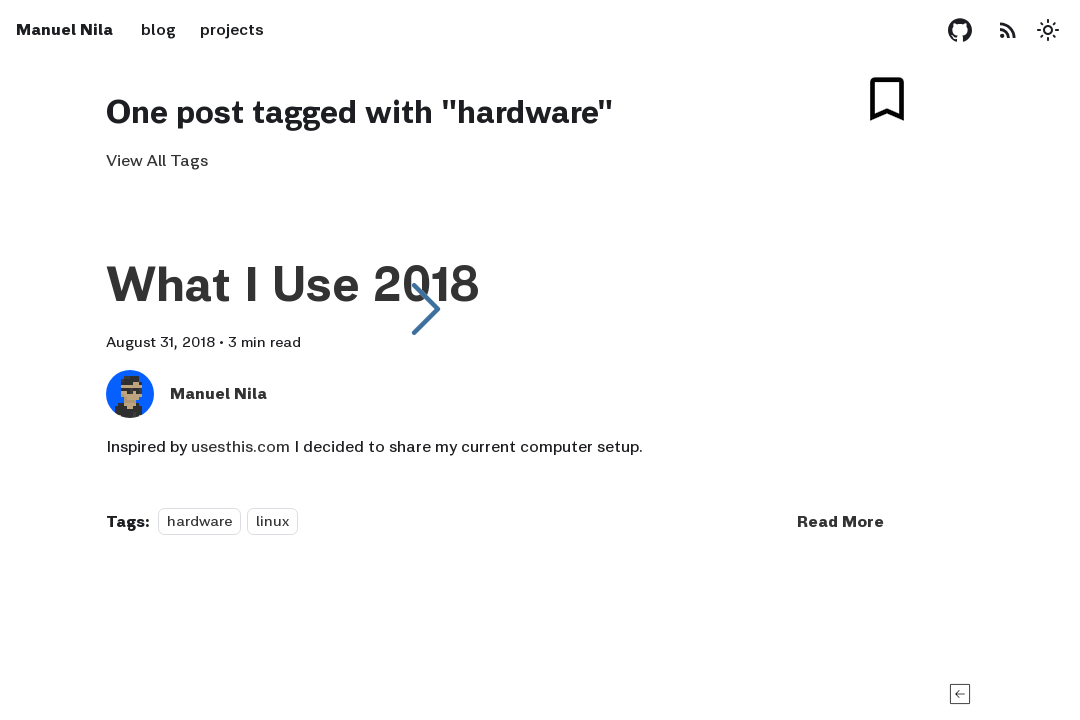 The height and width of the screenshot is (720, 1080). What do you see at coordinates (960, 694) in the screenshot?
I see `go back to previous screen` at bounding box center [960, 694].